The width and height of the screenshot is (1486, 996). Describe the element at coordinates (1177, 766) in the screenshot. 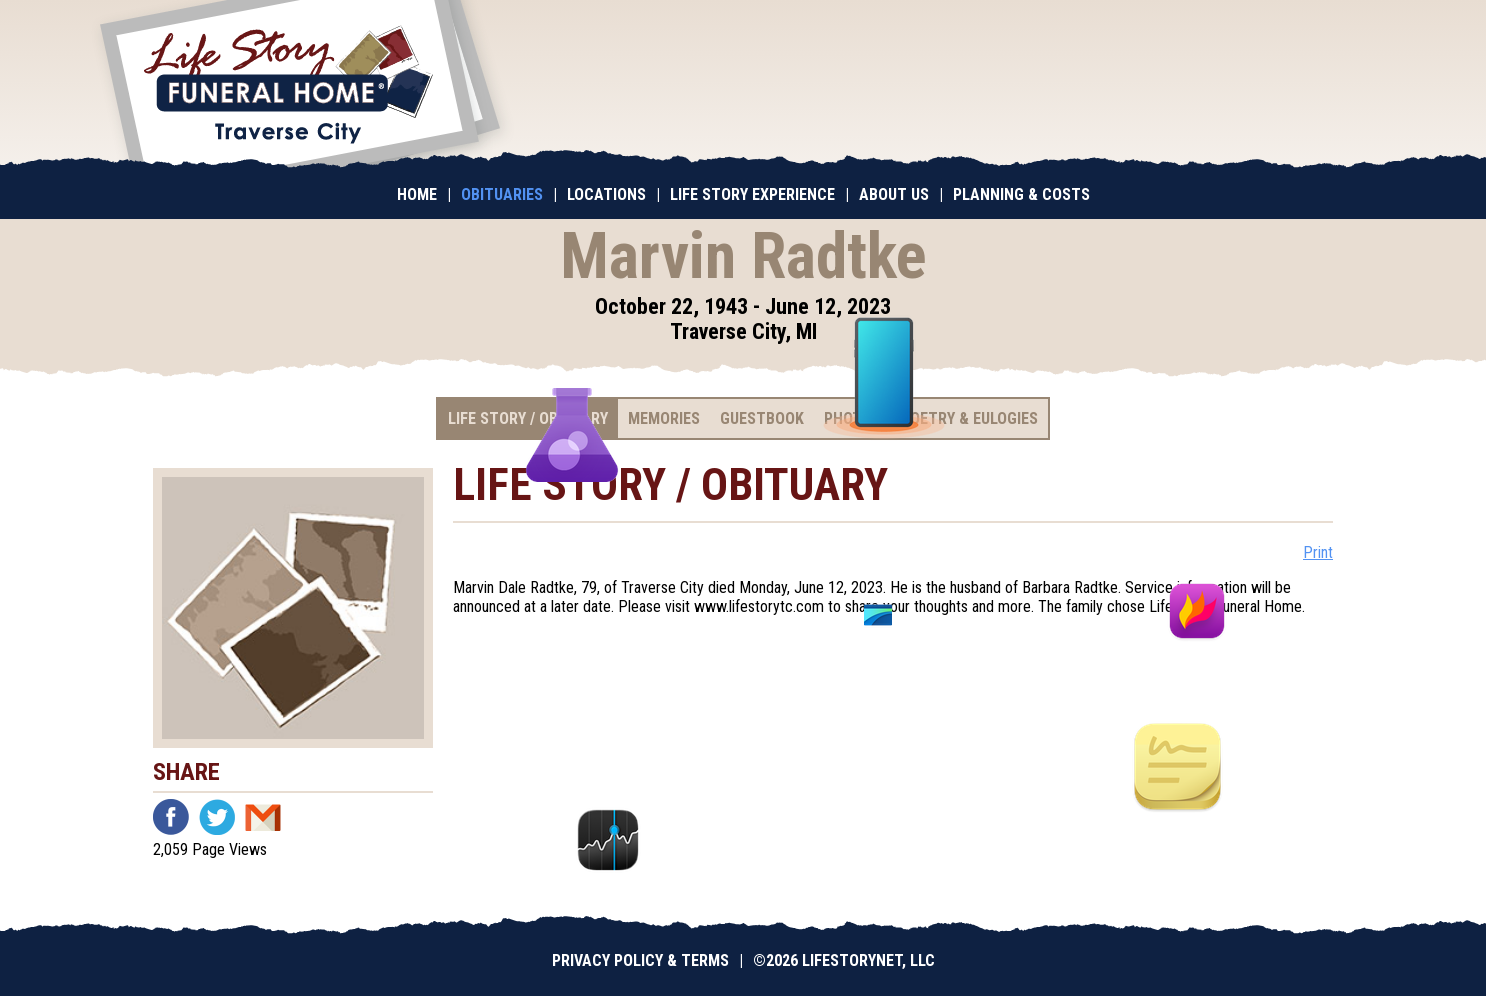

I see `open the Stickies app for quick notes` at that location.